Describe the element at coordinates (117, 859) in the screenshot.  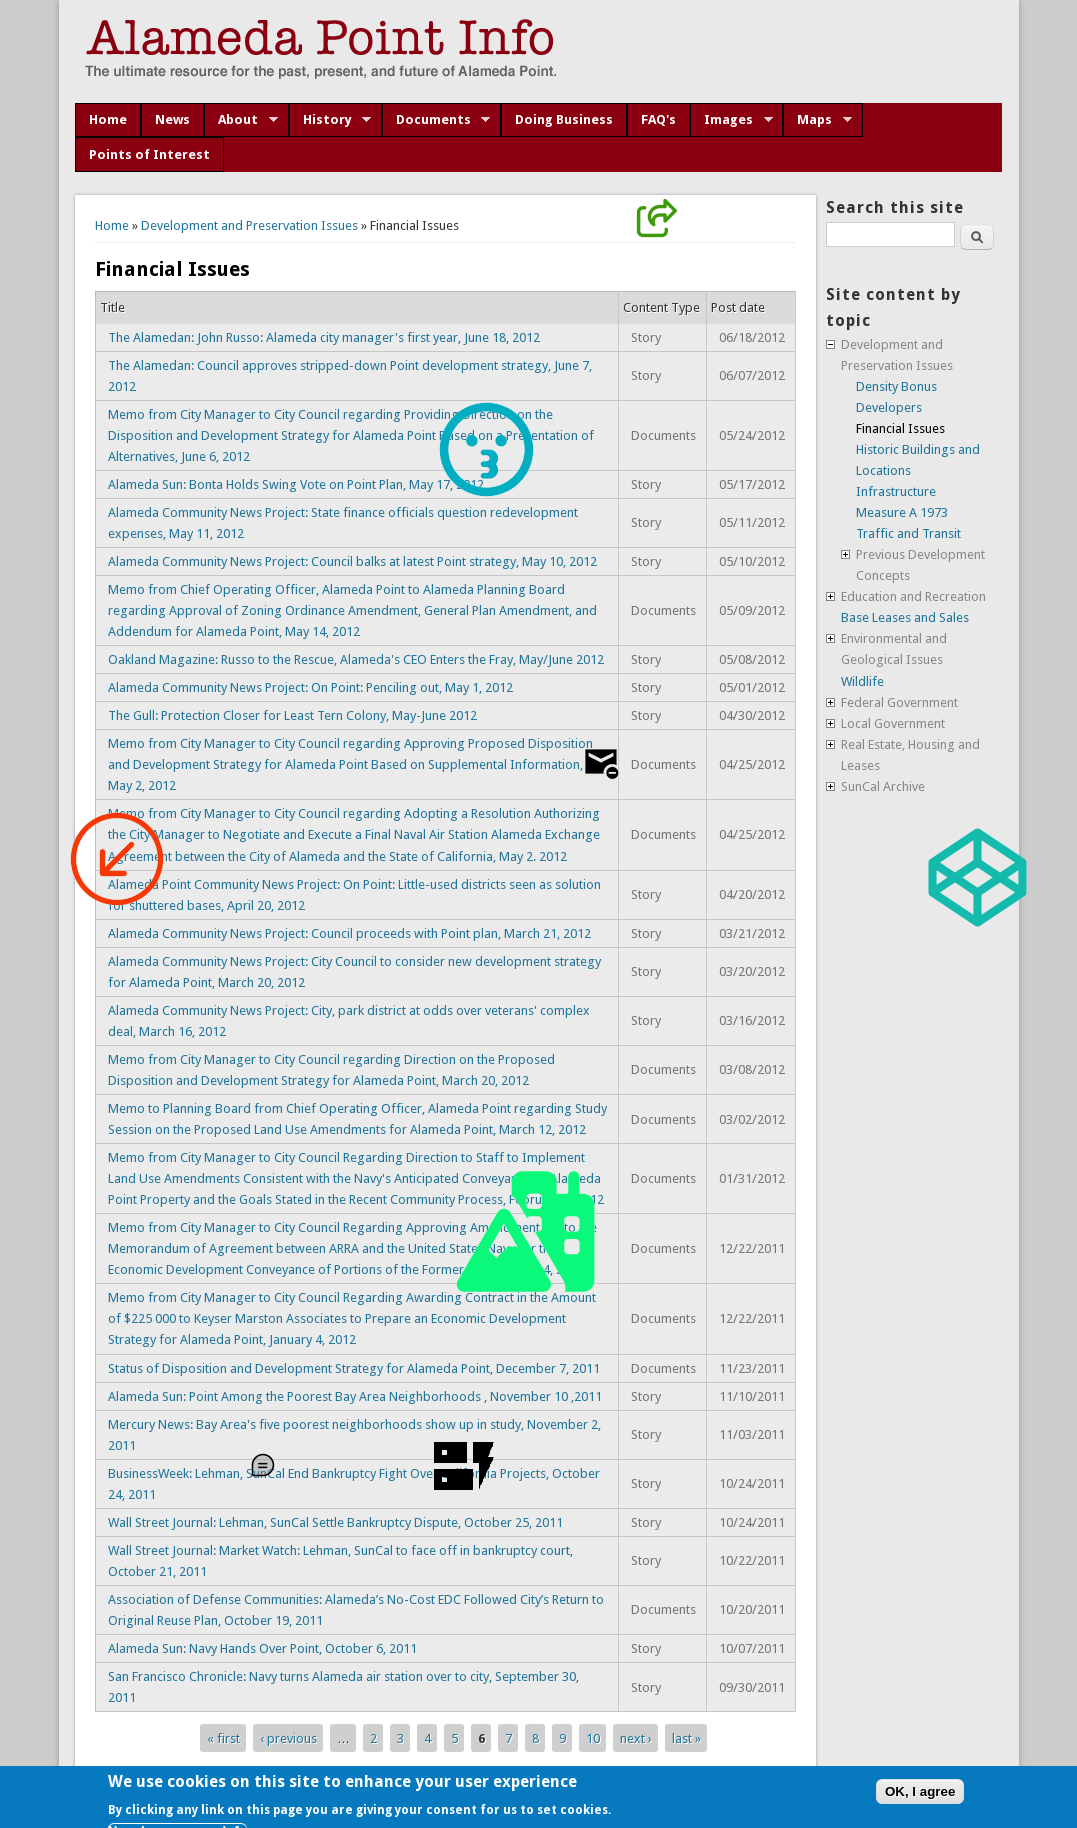
I see `navigate to previous or lower-left content` at that location.